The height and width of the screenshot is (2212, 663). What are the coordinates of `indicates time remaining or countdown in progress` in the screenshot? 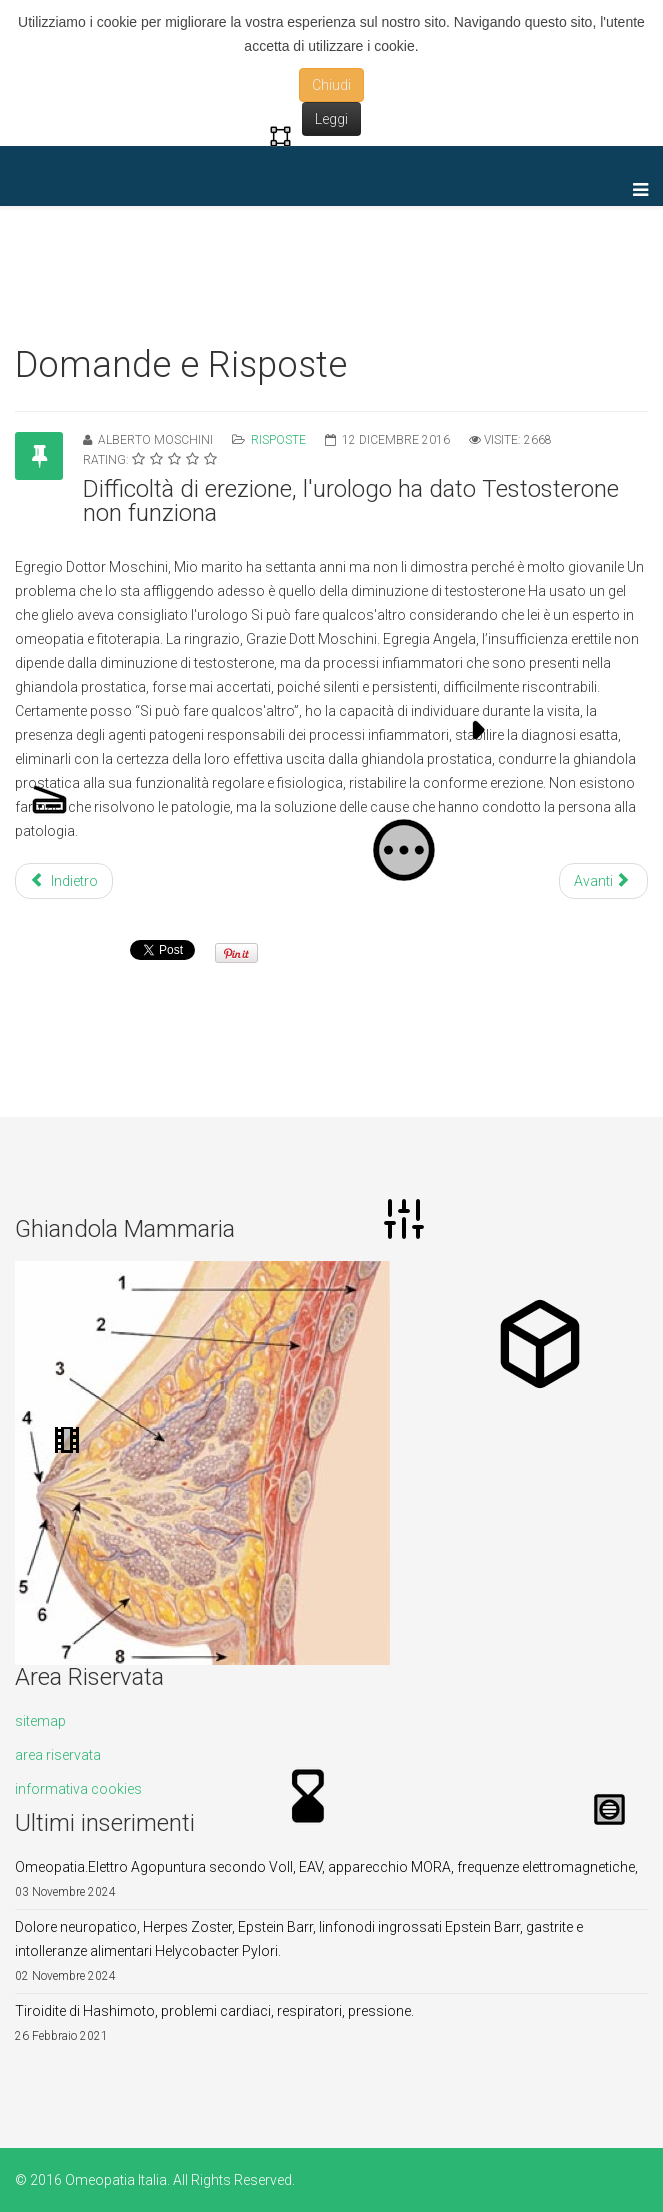 It's located at (308, 1796).